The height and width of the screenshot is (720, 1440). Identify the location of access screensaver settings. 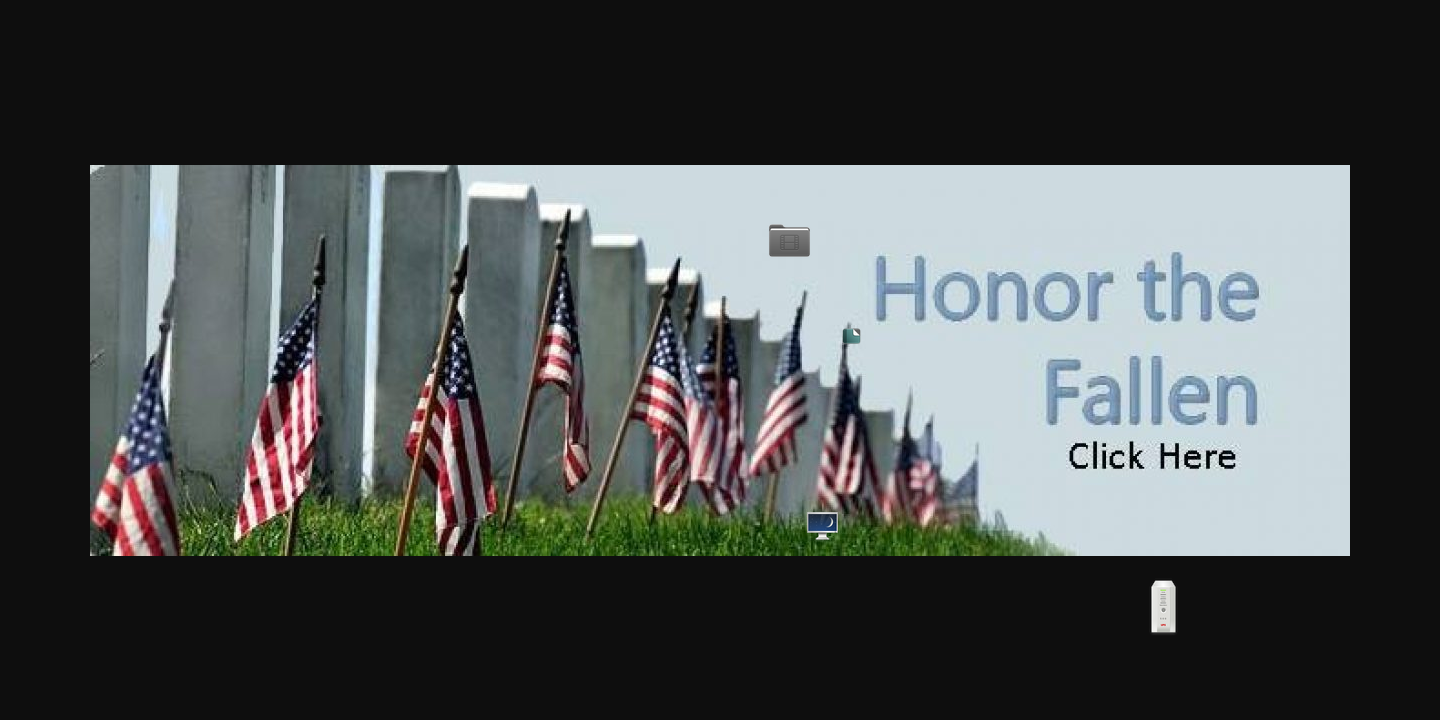
(822, 525).